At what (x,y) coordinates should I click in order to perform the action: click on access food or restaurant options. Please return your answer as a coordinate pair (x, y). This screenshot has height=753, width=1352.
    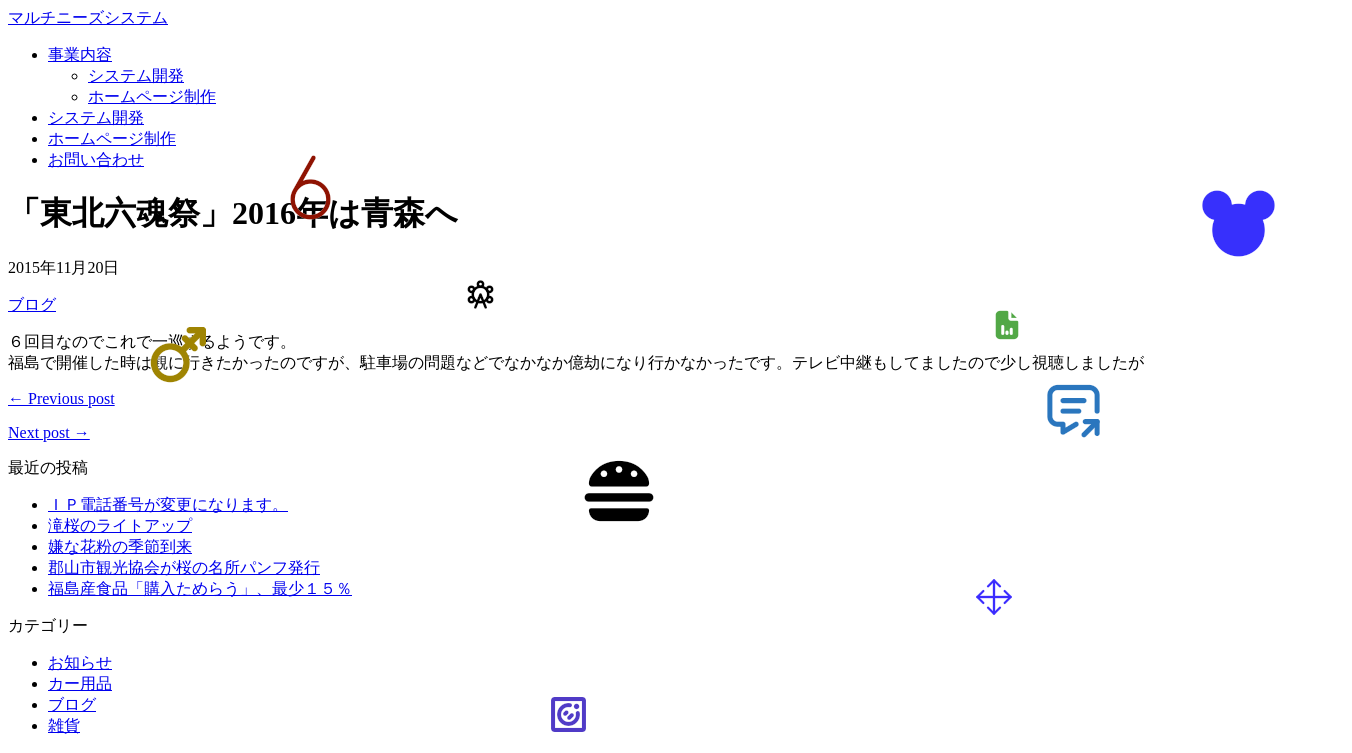
    Looking at the image, I should click on (619, 491).